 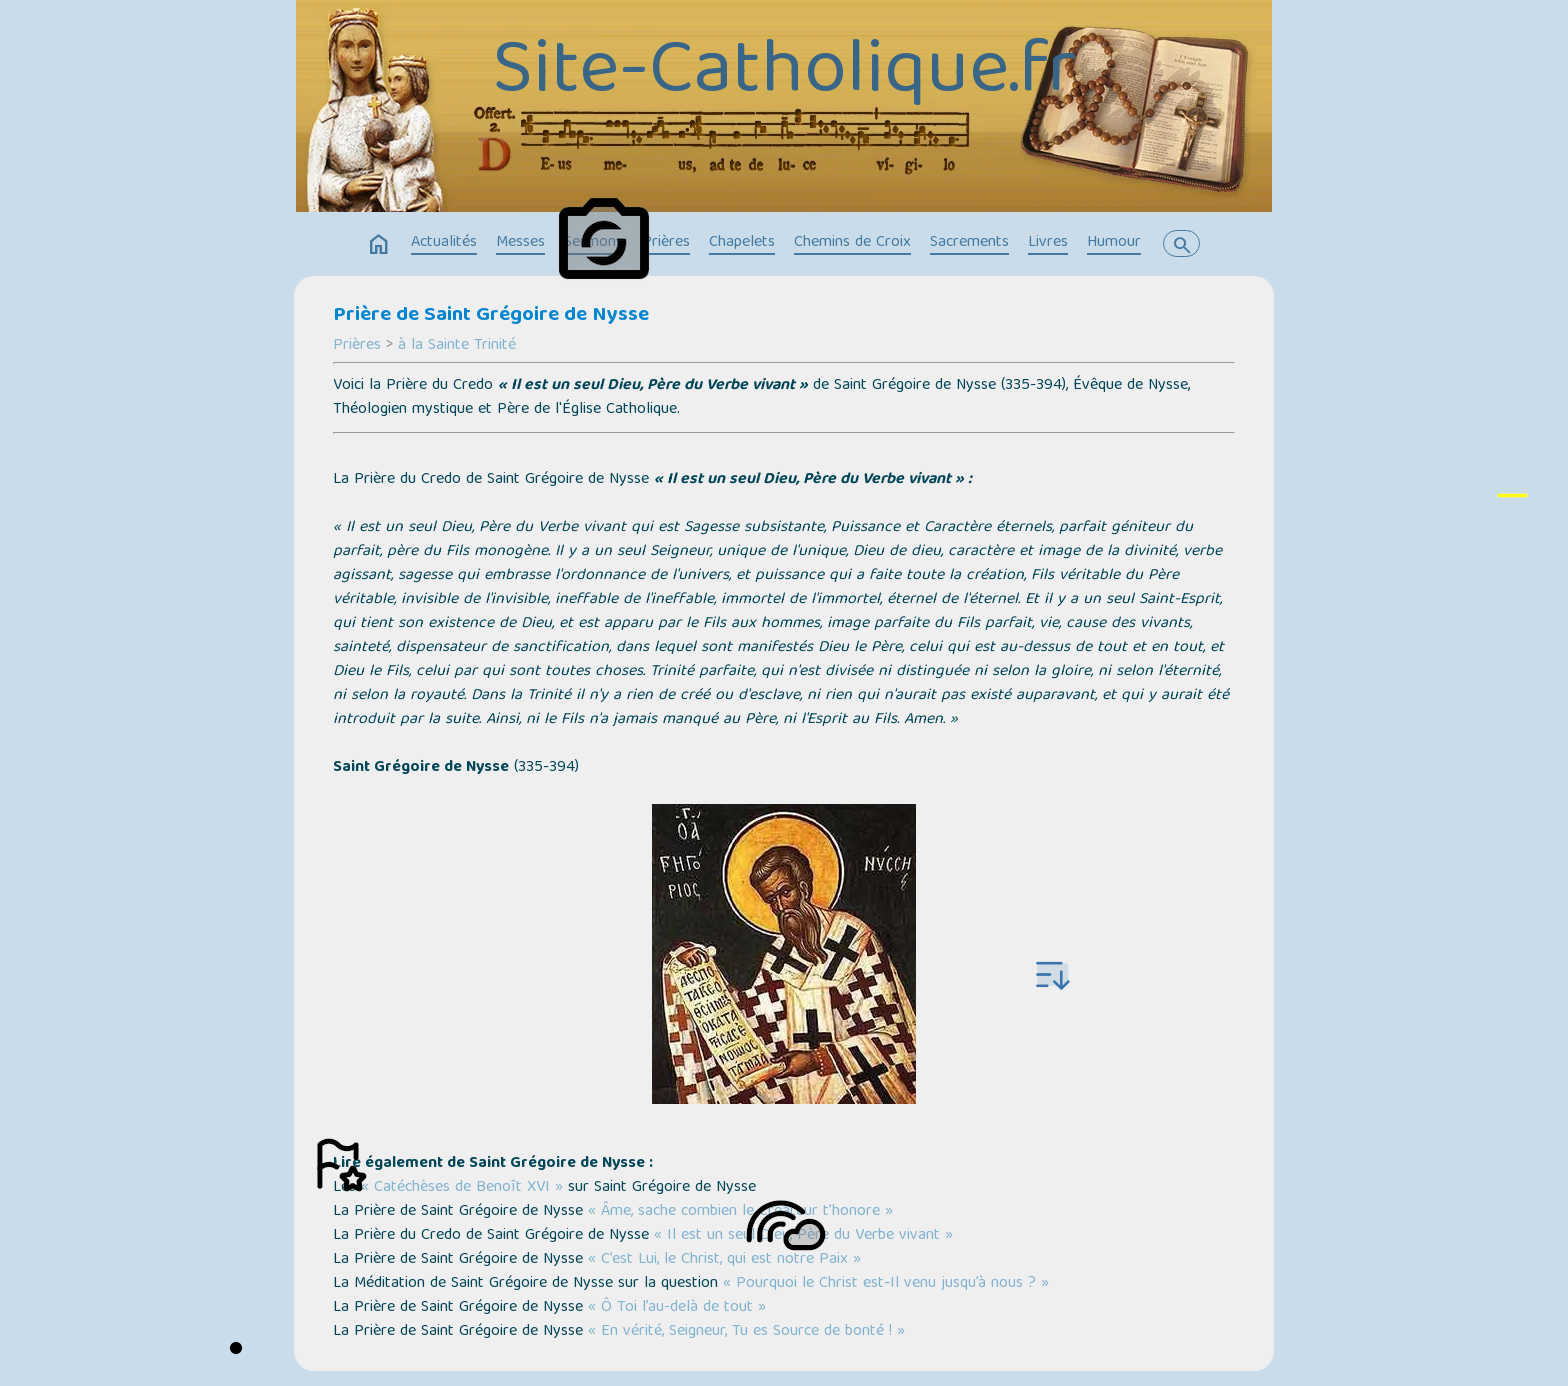 I want to click on remove an item from a list or cart, so click(x=1512, y=495).